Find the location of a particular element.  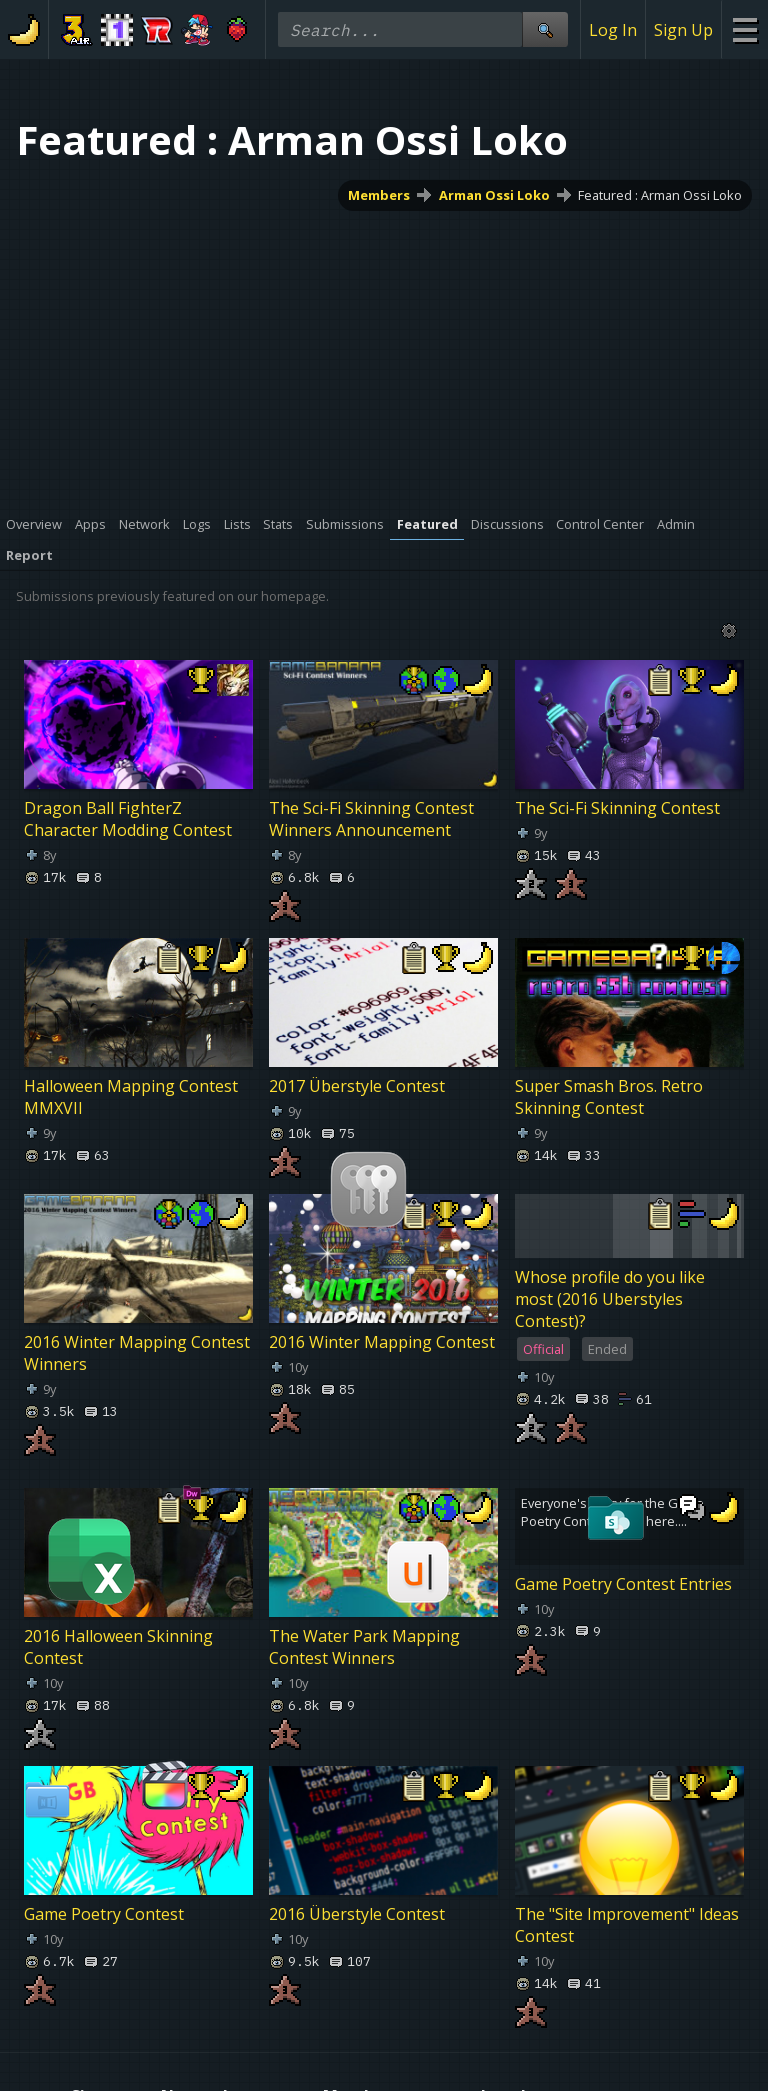

open the passwords app to manage saved credentials is located at coordinates (368, 1189).